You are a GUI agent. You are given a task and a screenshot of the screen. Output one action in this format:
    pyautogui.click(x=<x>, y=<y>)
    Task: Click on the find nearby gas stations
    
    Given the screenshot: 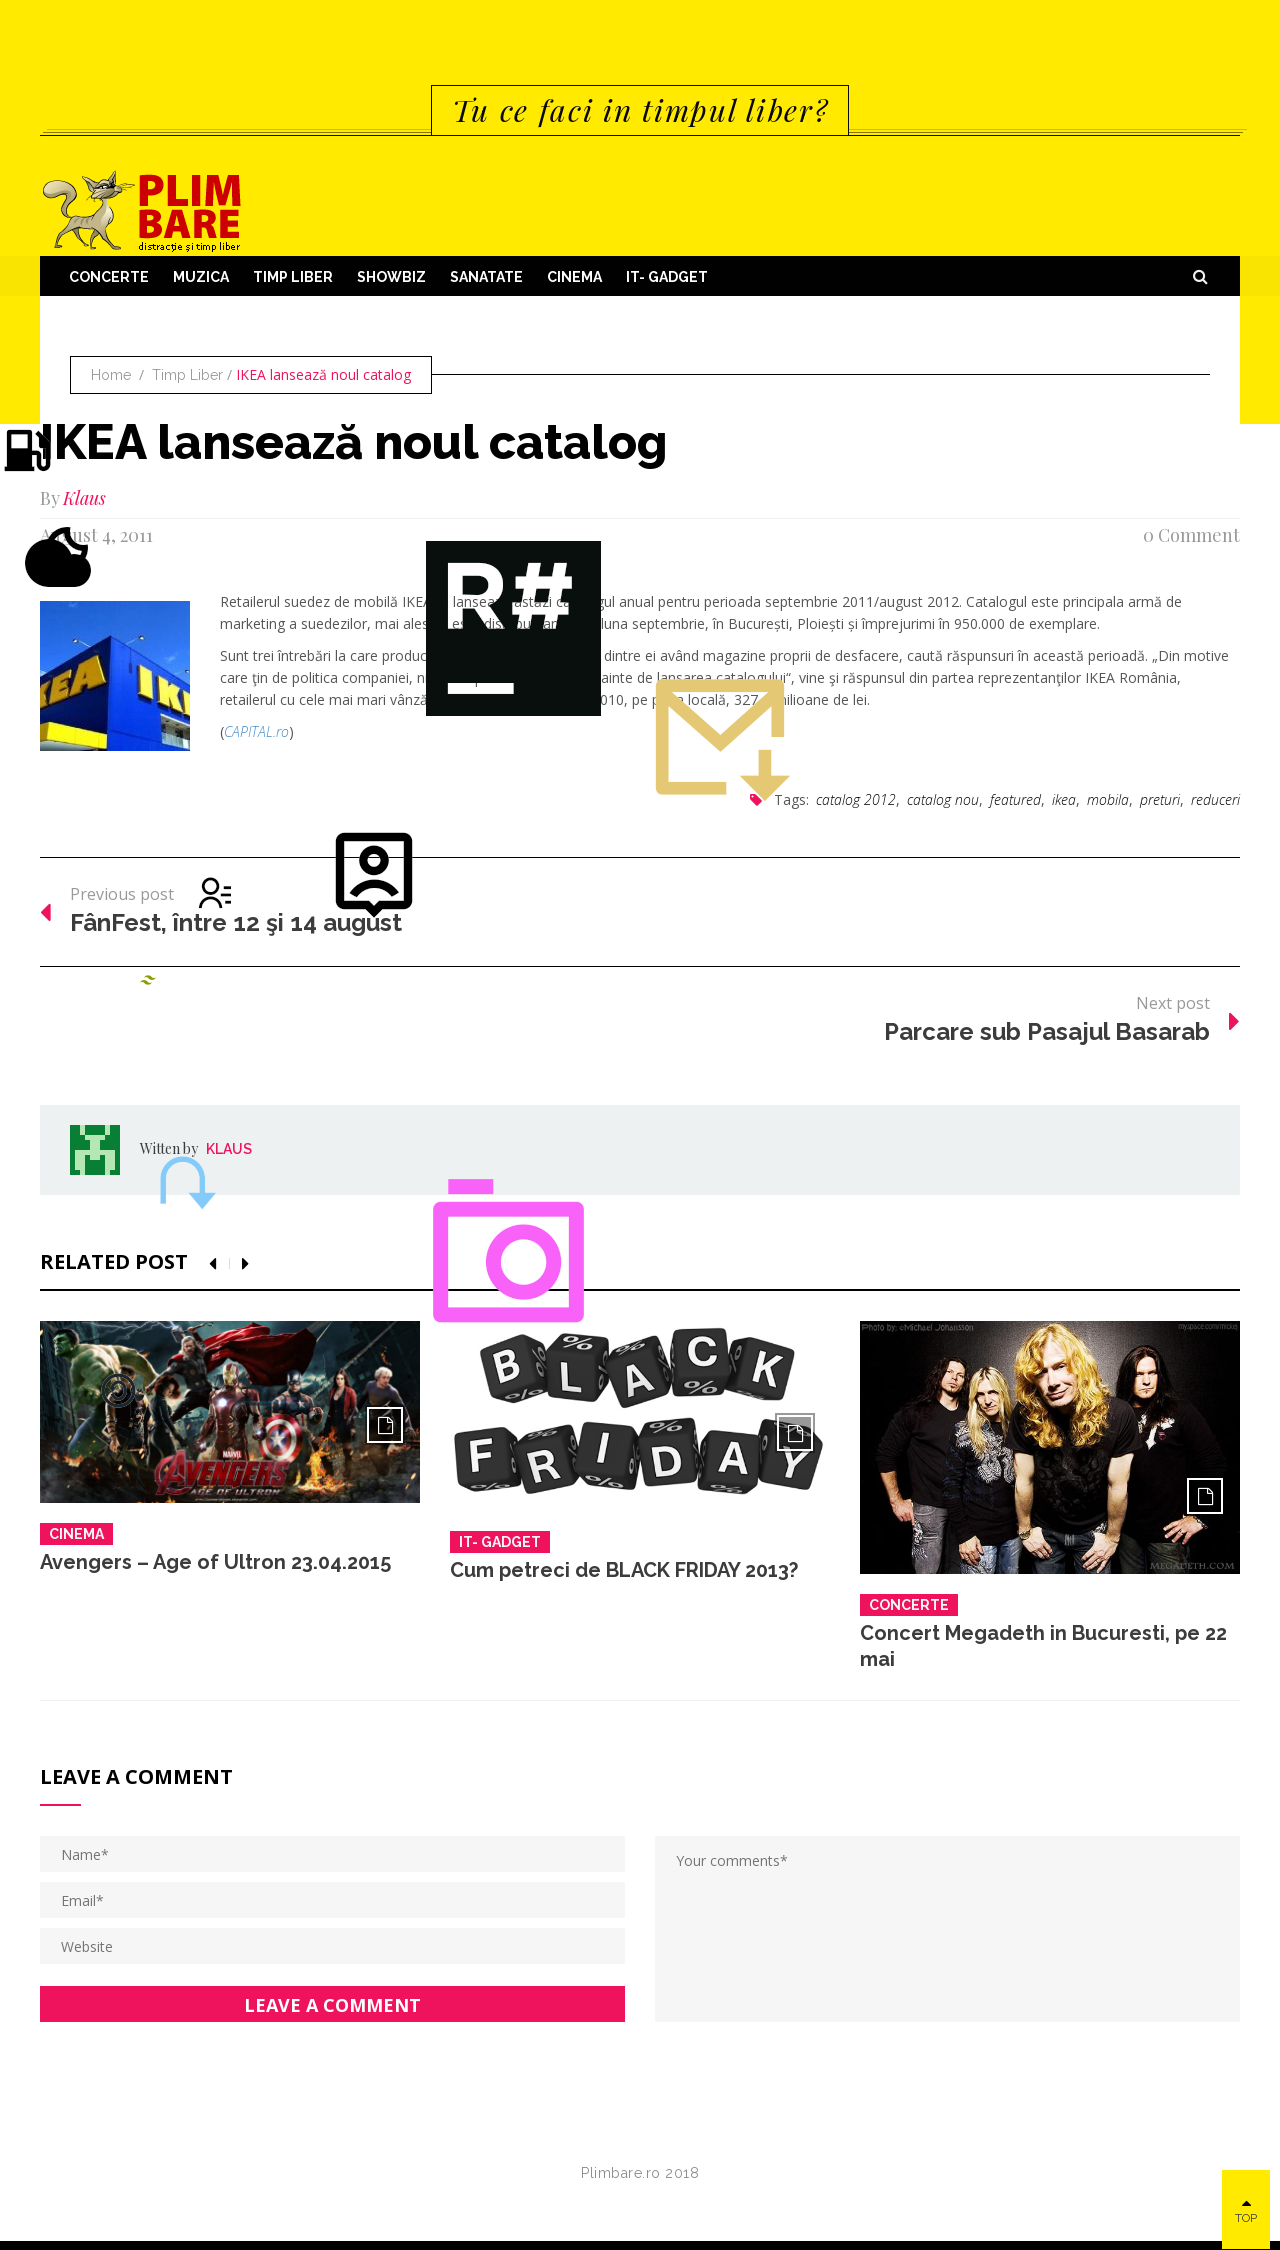 What is the action you would take?
    pyautogui.click(x=27, y=450)
    